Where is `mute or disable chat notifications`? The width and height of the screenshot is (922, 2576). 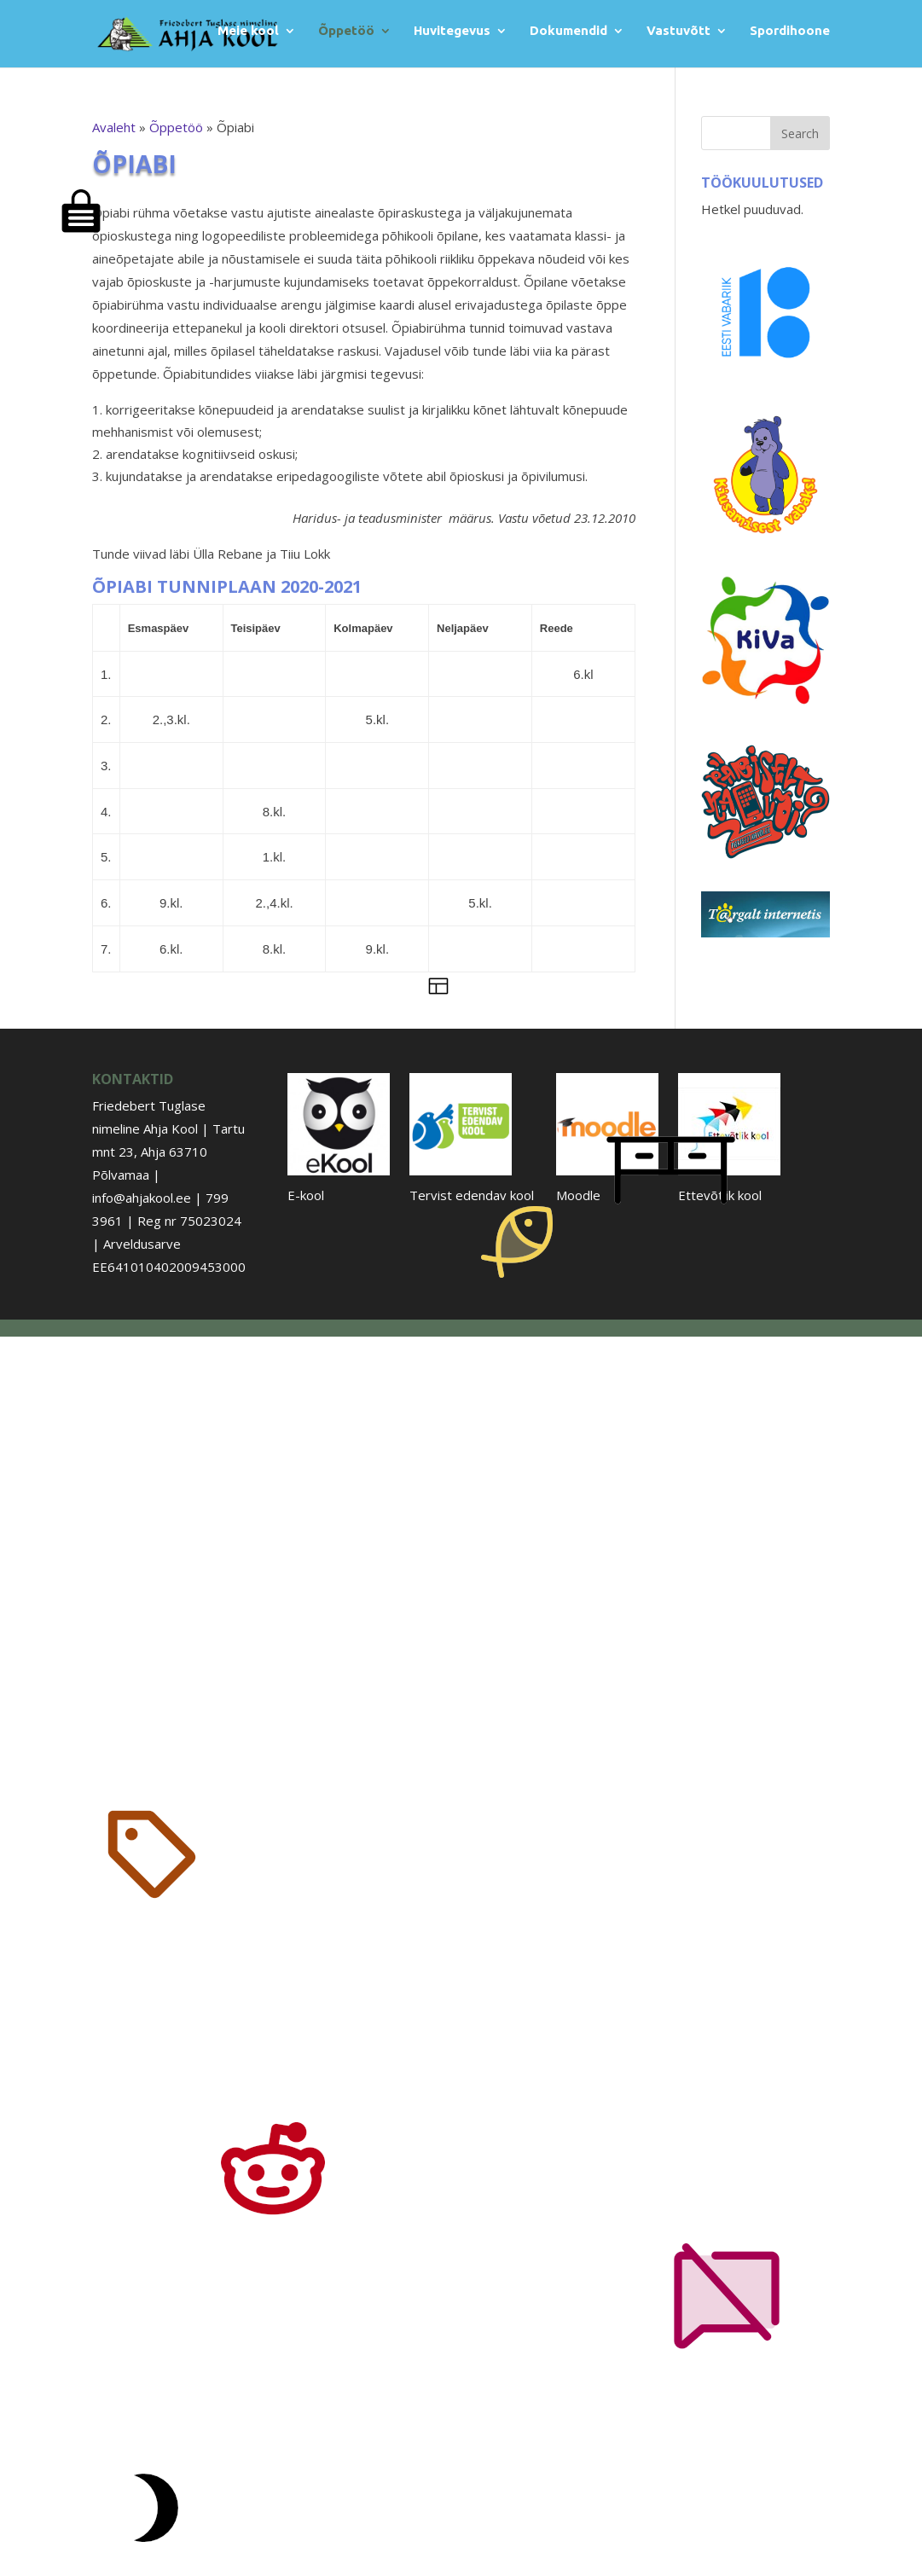
mute or disable chat notifications is located at coordinates (727, 2292).